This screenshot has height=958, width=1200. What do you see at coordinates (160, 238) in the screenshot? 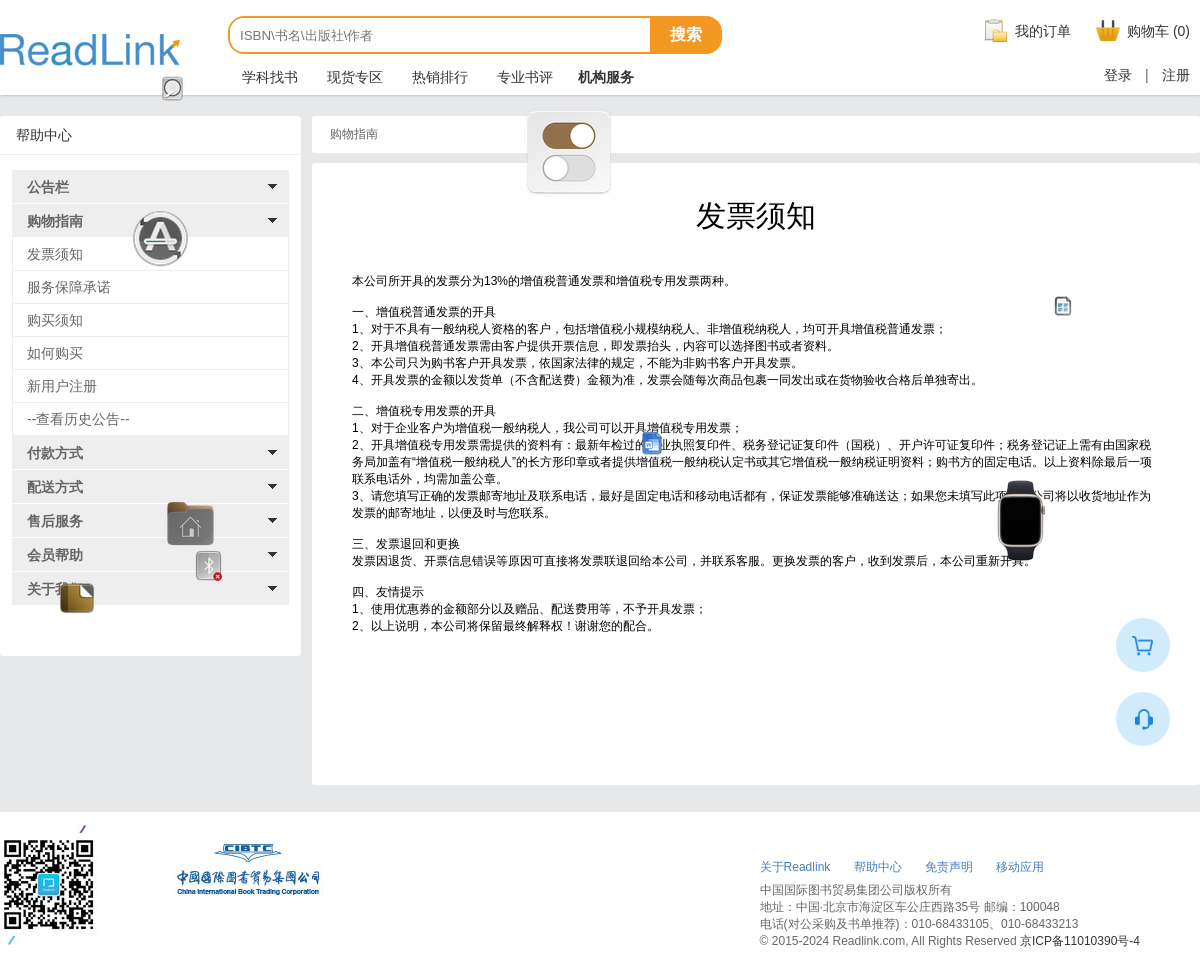
I see `open the software updater application` at bounding box center [160, 238].